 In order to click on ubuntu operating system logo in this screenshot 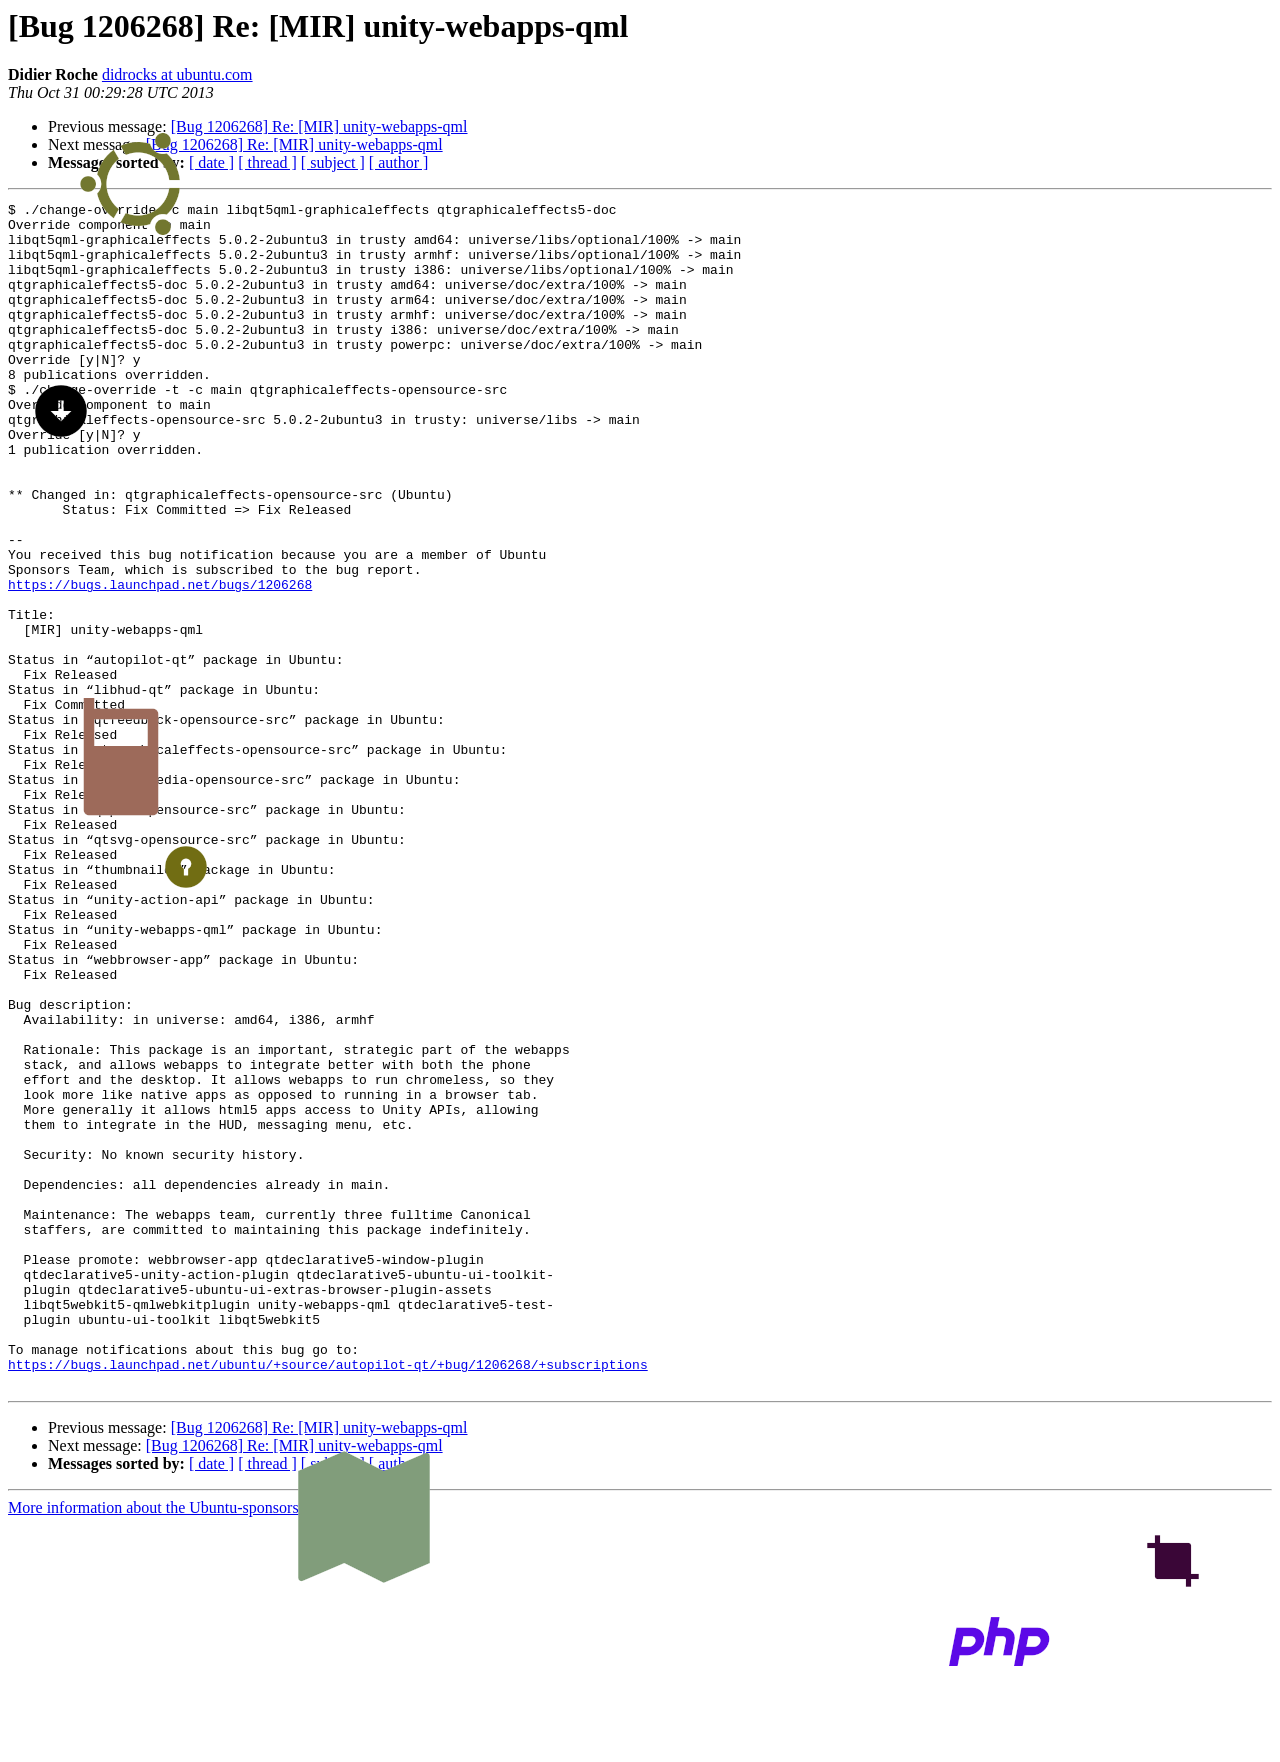, I will do `click(138, 184)`.